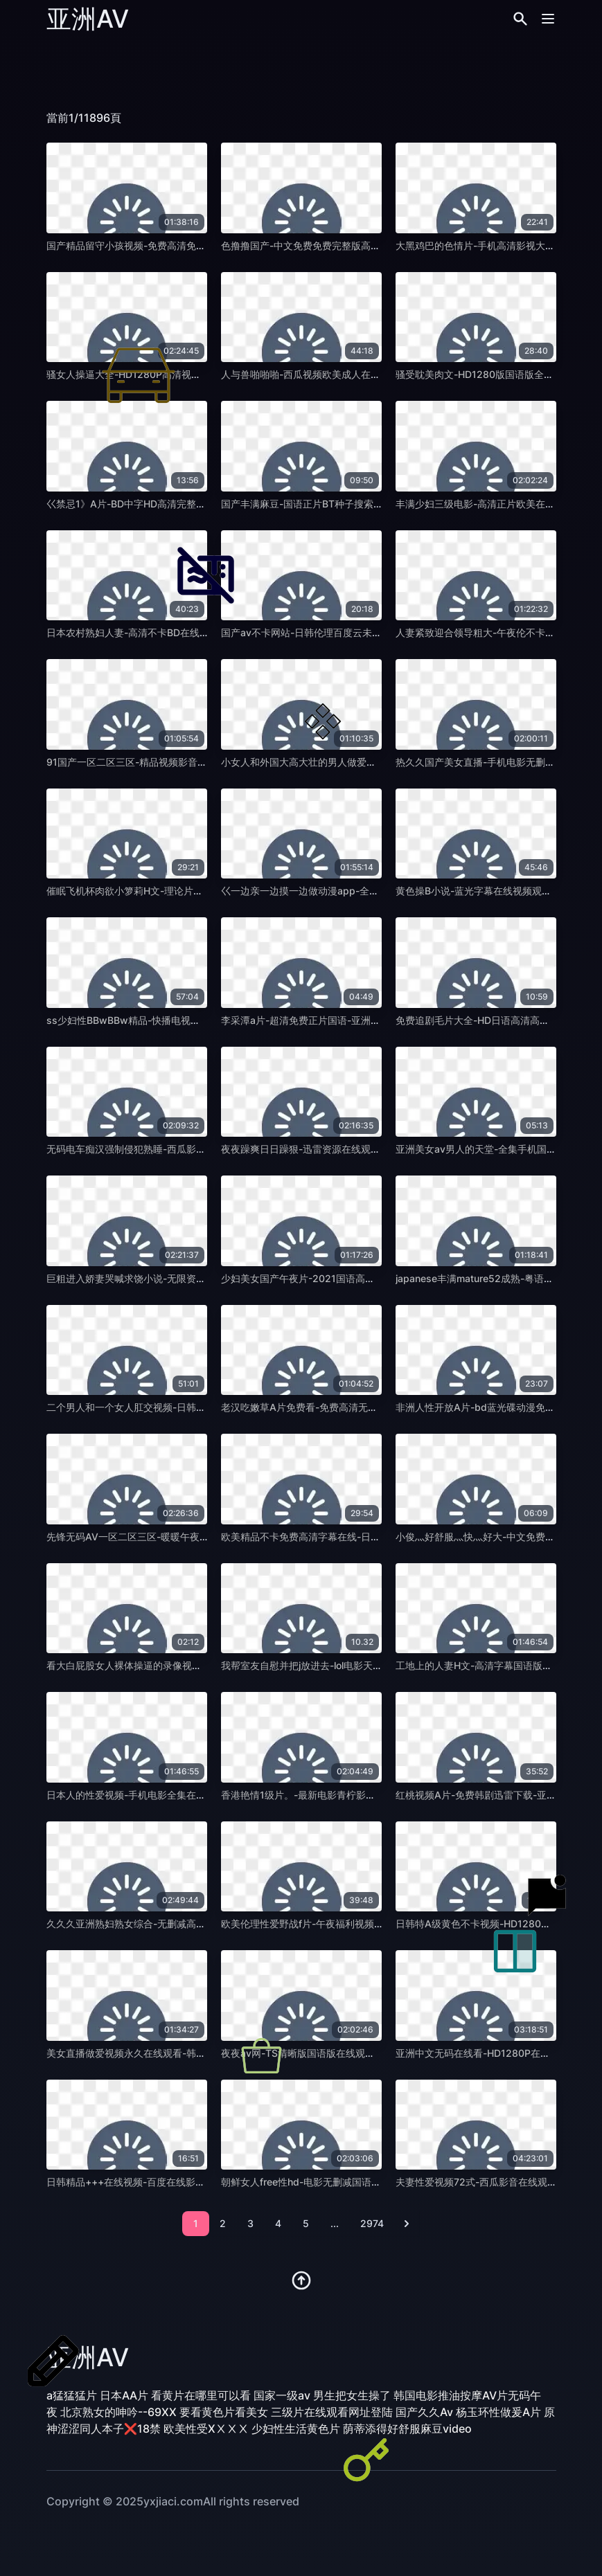  Describe the element at coordinates (206, 575) in the screenshot. I see `microwave is currently disabled or off` at that location.